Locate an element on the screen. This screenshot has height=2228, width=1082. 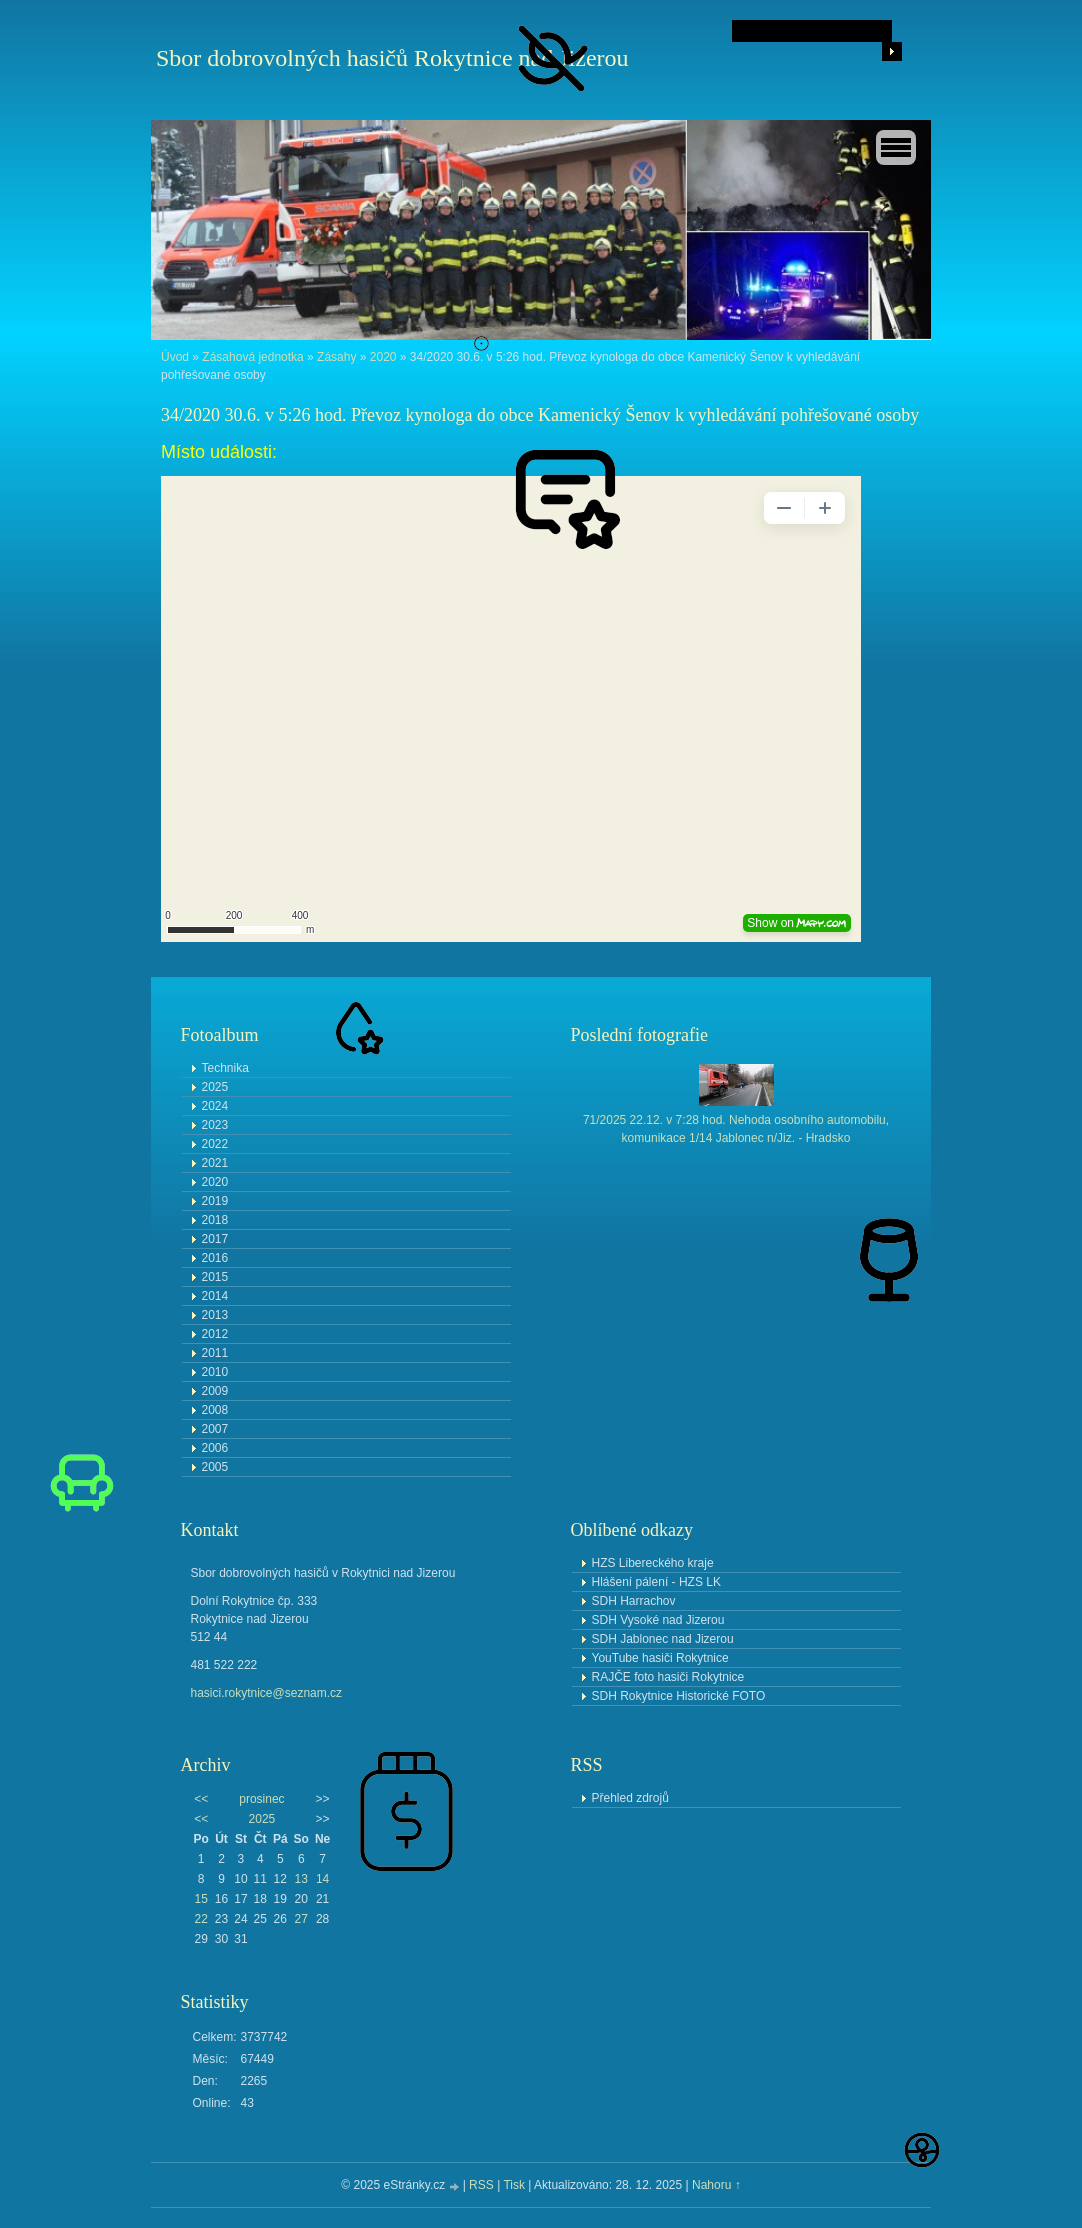
view open issues or bugs is located at coordinates (482, 344).